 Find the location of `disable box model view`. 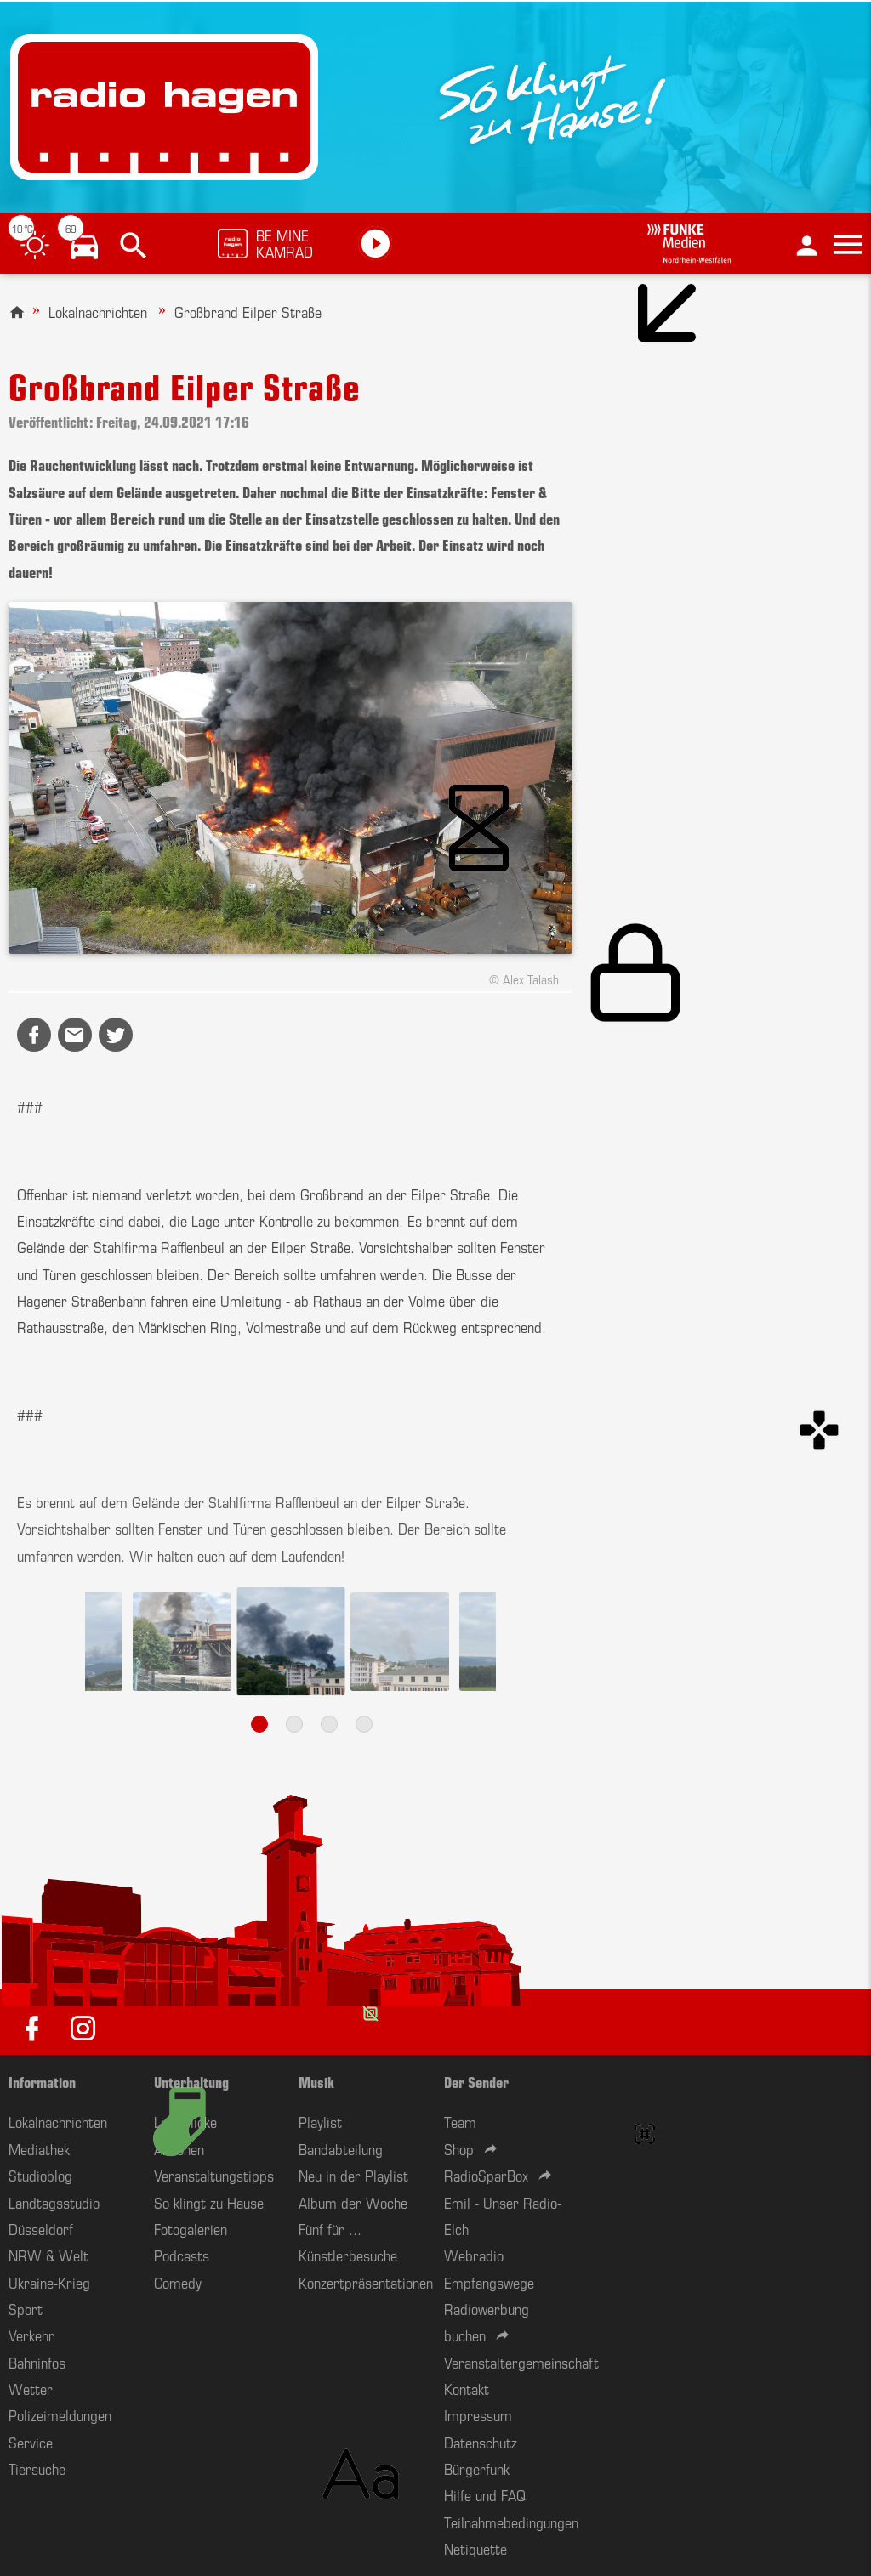

disable box model view is located at coordinates (370, 2013).